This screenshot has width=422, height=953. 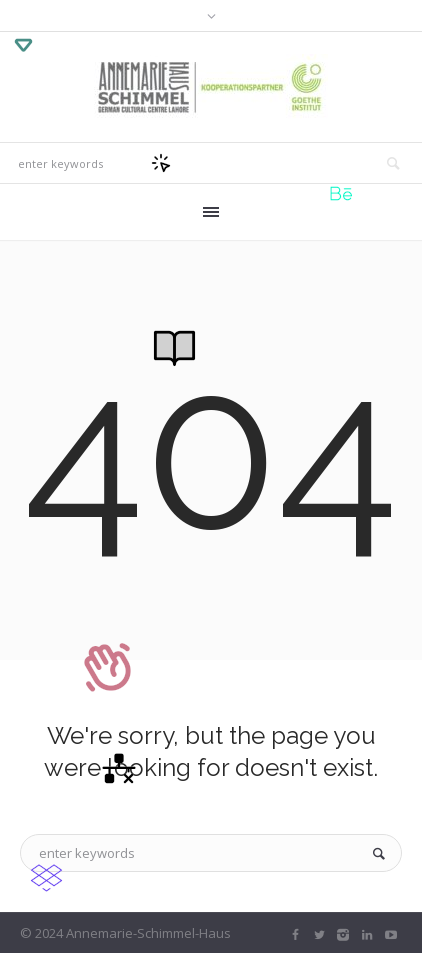 What do you see at coordinates (340, 193) in the screenshot?
I see `visit behance portfolio` at bounding box center [340, 193].